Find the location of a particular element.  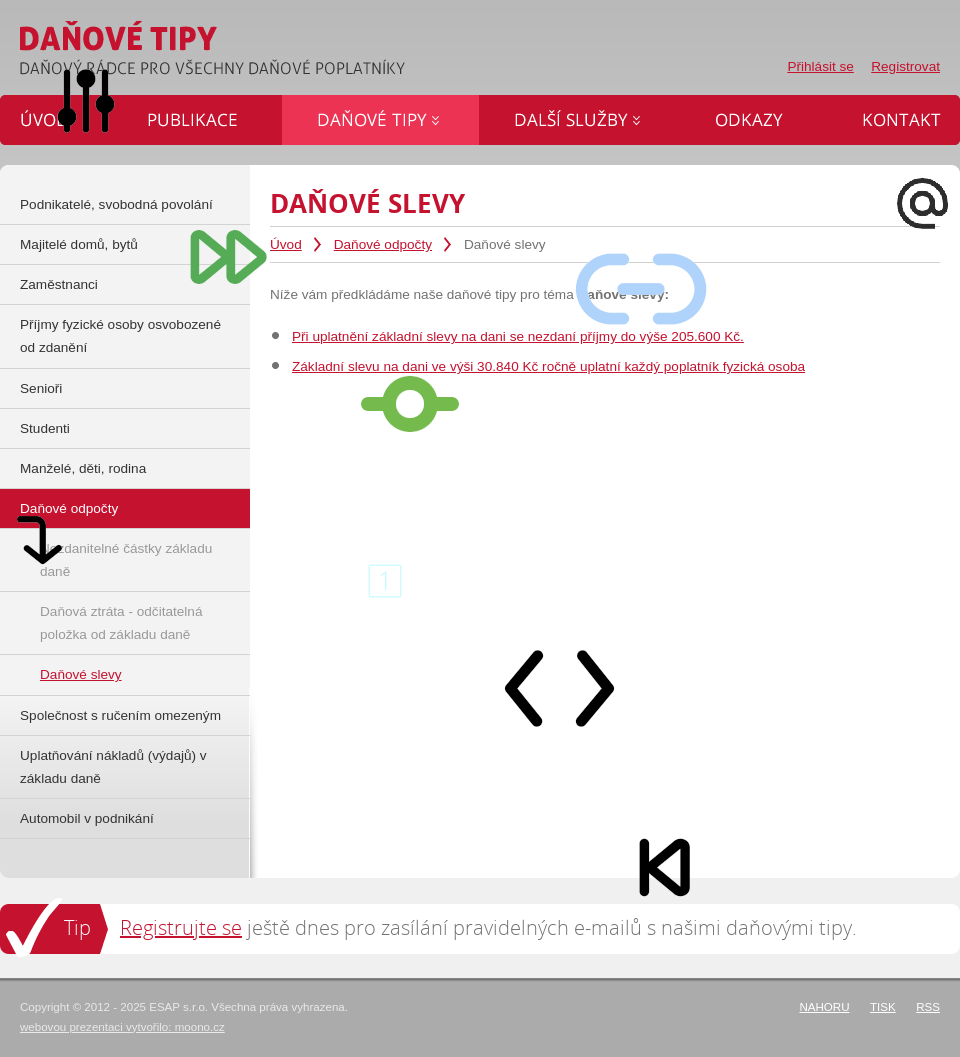

indicates the first step in a process is located at coordinates (385, 581).